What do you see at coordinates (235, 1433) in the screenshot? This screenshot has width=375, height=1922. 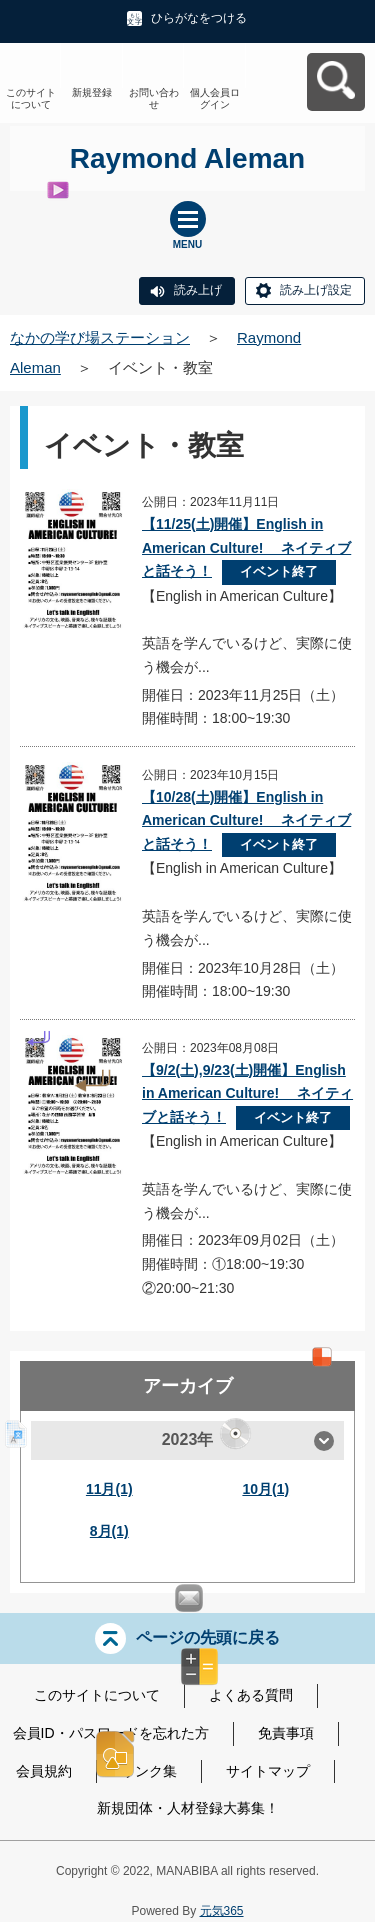 I see `indicates a rewritable CD drive or disc` at bounding box center [235, 1433].